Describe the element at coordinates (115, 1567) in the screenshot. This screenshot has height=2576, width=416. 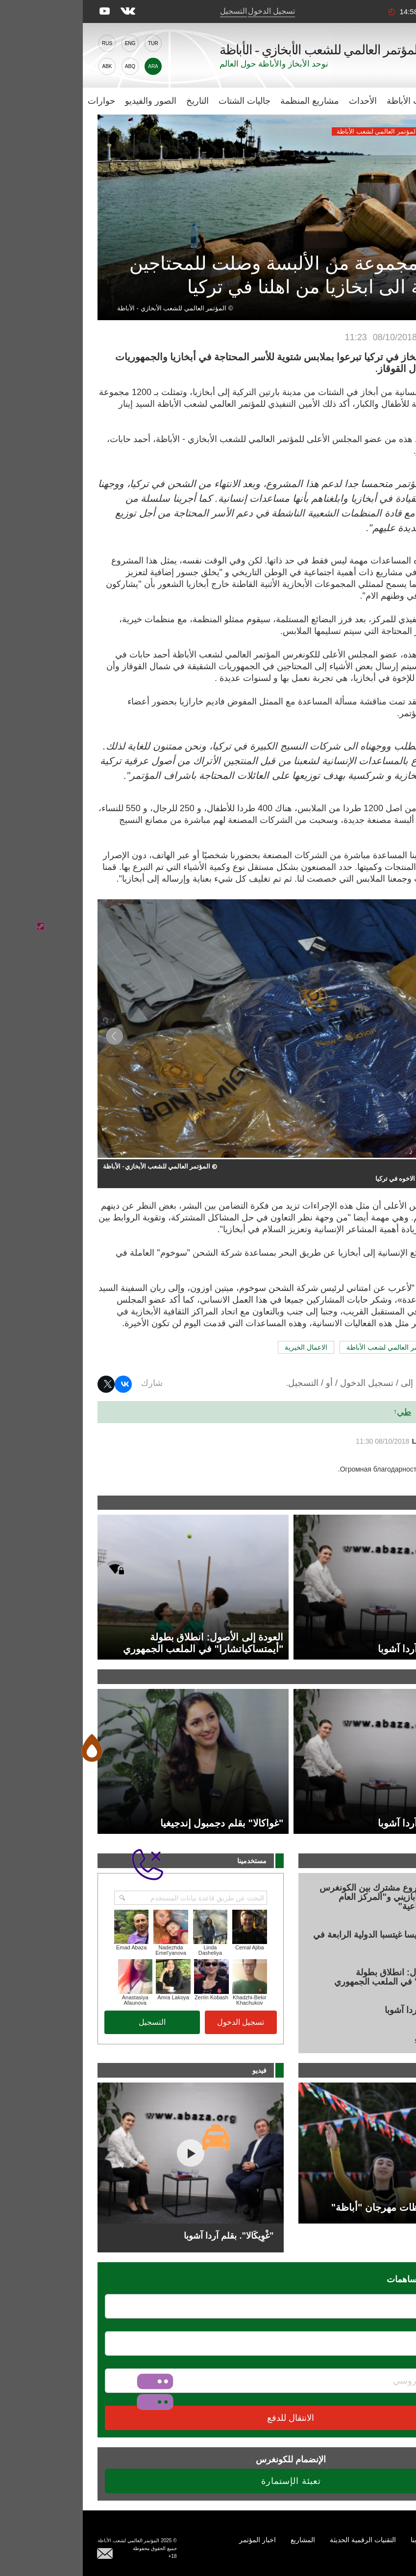
I see `connected to a secure wifi network with good signal strength` at that location.